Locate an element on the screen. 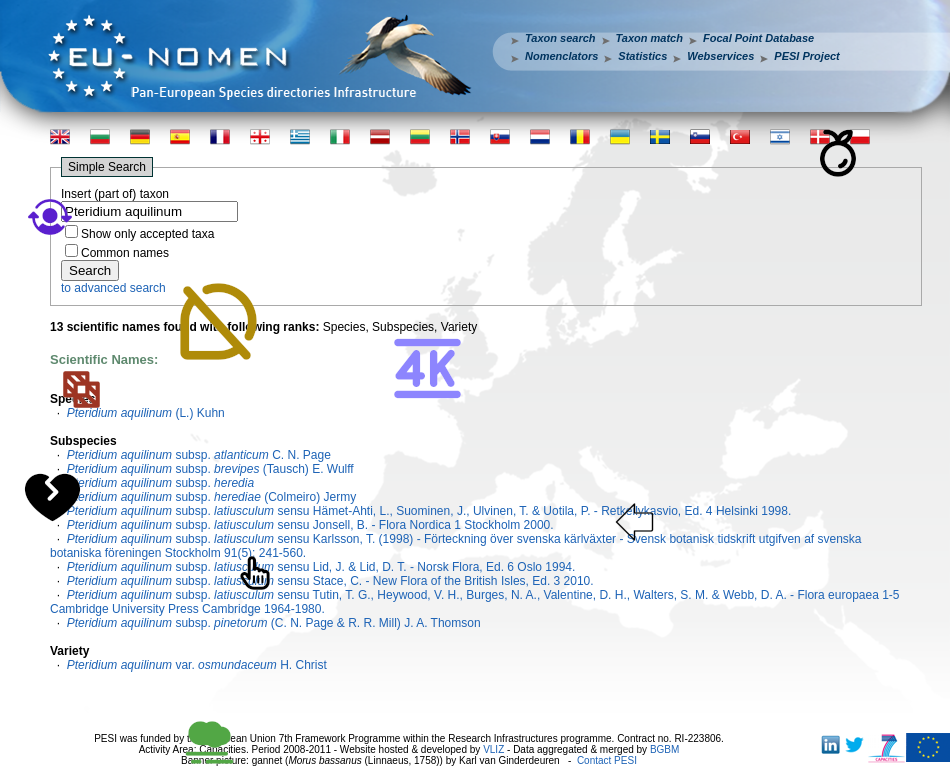 The image size is (950, 783). exclude or subtract overlapping areas is located at coordinates (81, 389).